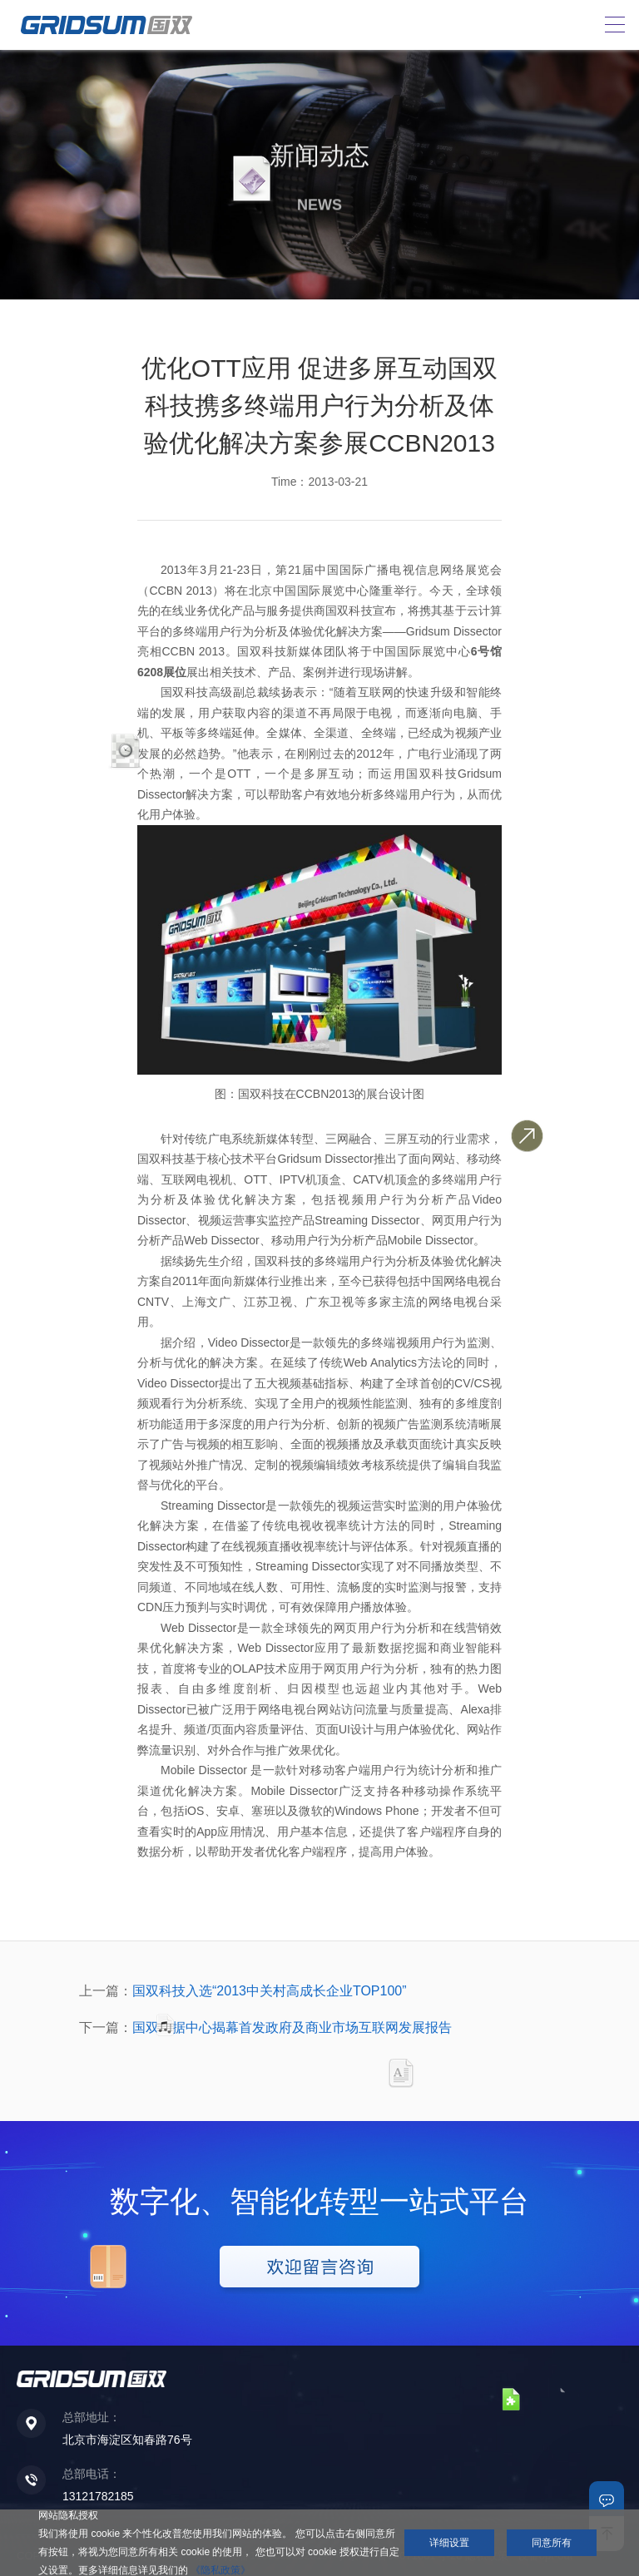 The height and width of the screenshot is (2576, 639). I want to click on compressed archive file, so click(108, 2267).